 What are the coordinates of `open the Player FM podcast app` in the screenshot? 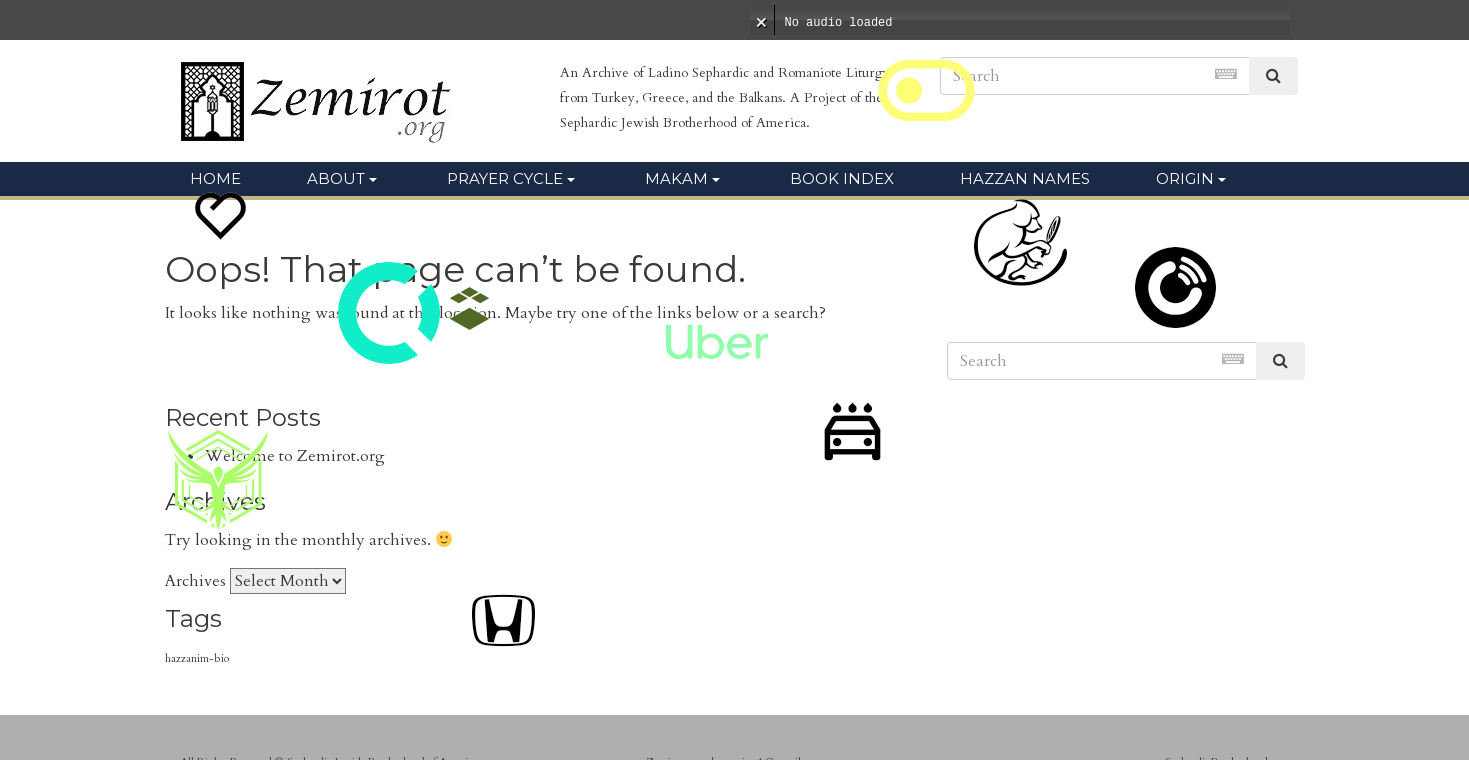 It's located at (1175, 287).